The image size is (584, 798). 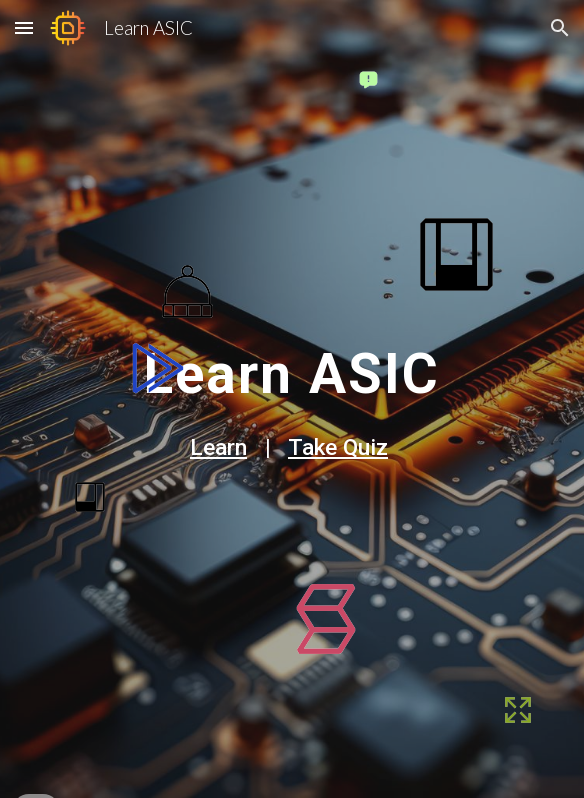 What do you see at coordinates (456, 254) in the screenshot?
I see `center the editor panel layout` at bounding box center [456, 254].